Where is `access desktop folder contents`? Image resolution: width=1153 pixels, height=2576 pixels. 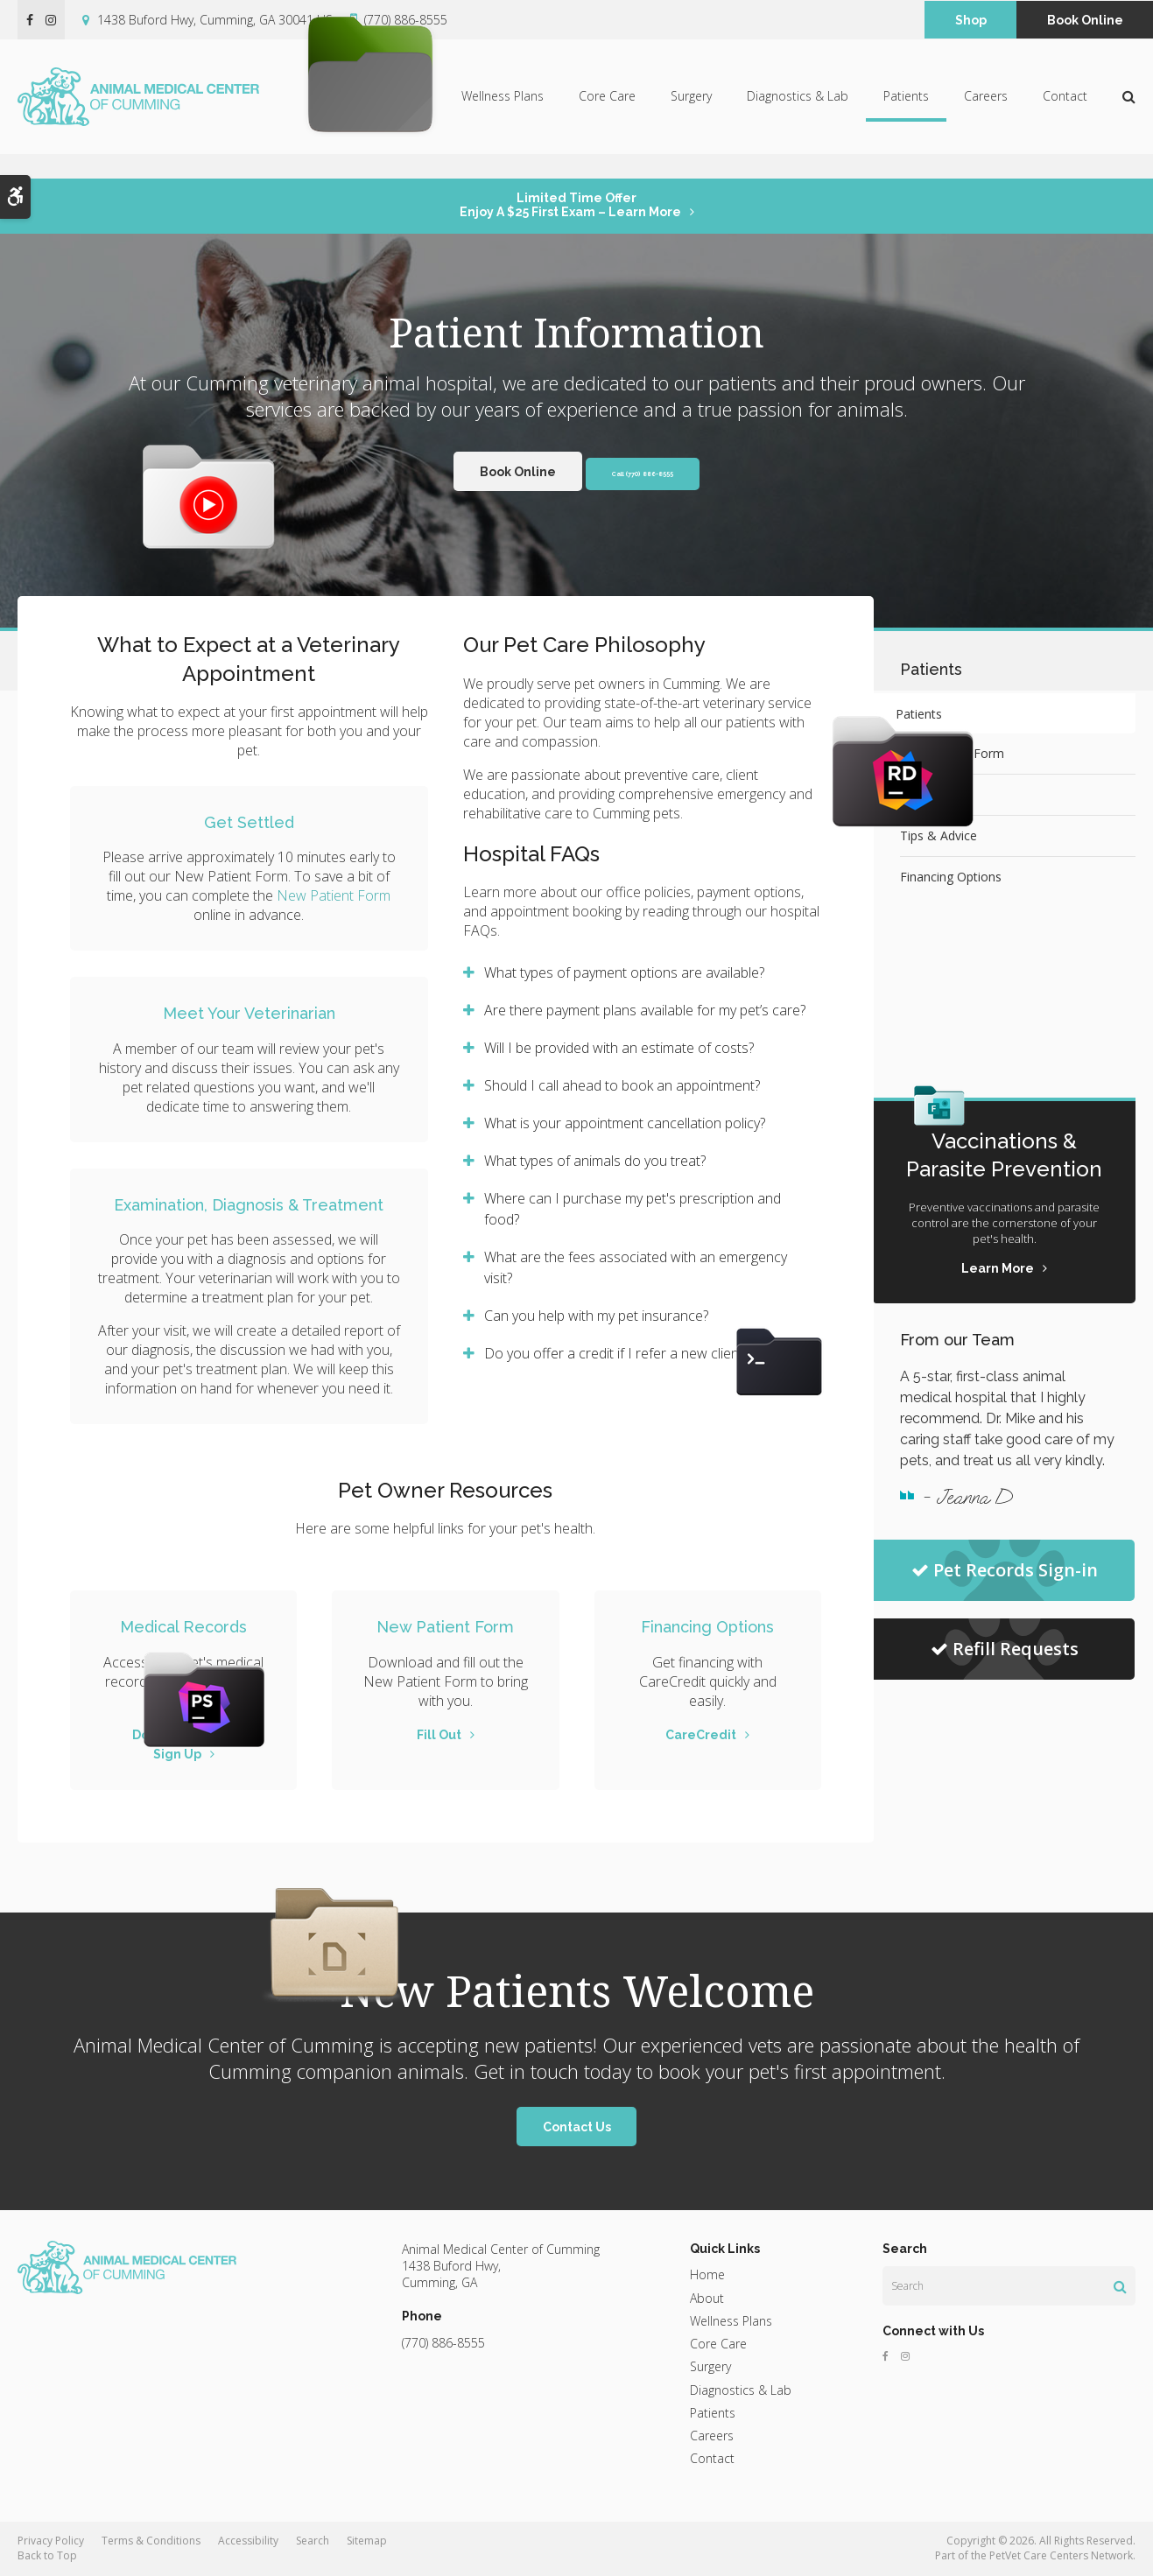
access desktop folder contents is located at coordinates (334, 1949).